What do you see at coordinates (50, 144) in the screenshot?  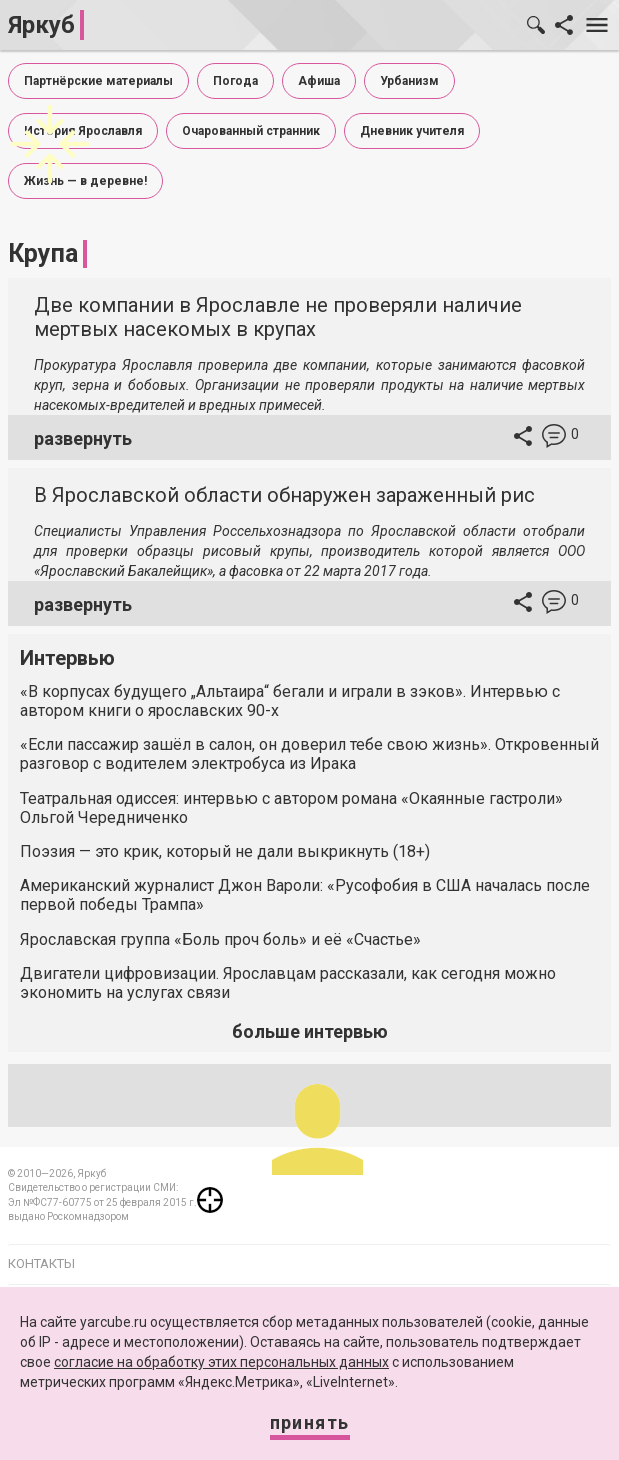 I see `collapse or minimize content from all directions` at bounding box center [50, 144].